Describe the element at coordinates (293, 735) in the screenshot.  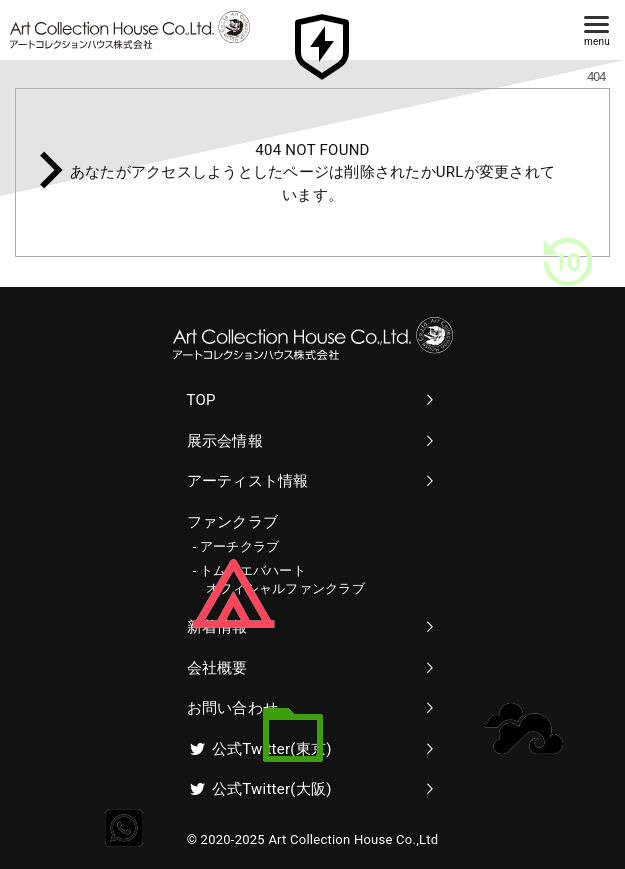
I see `open folder to view files` at that location.